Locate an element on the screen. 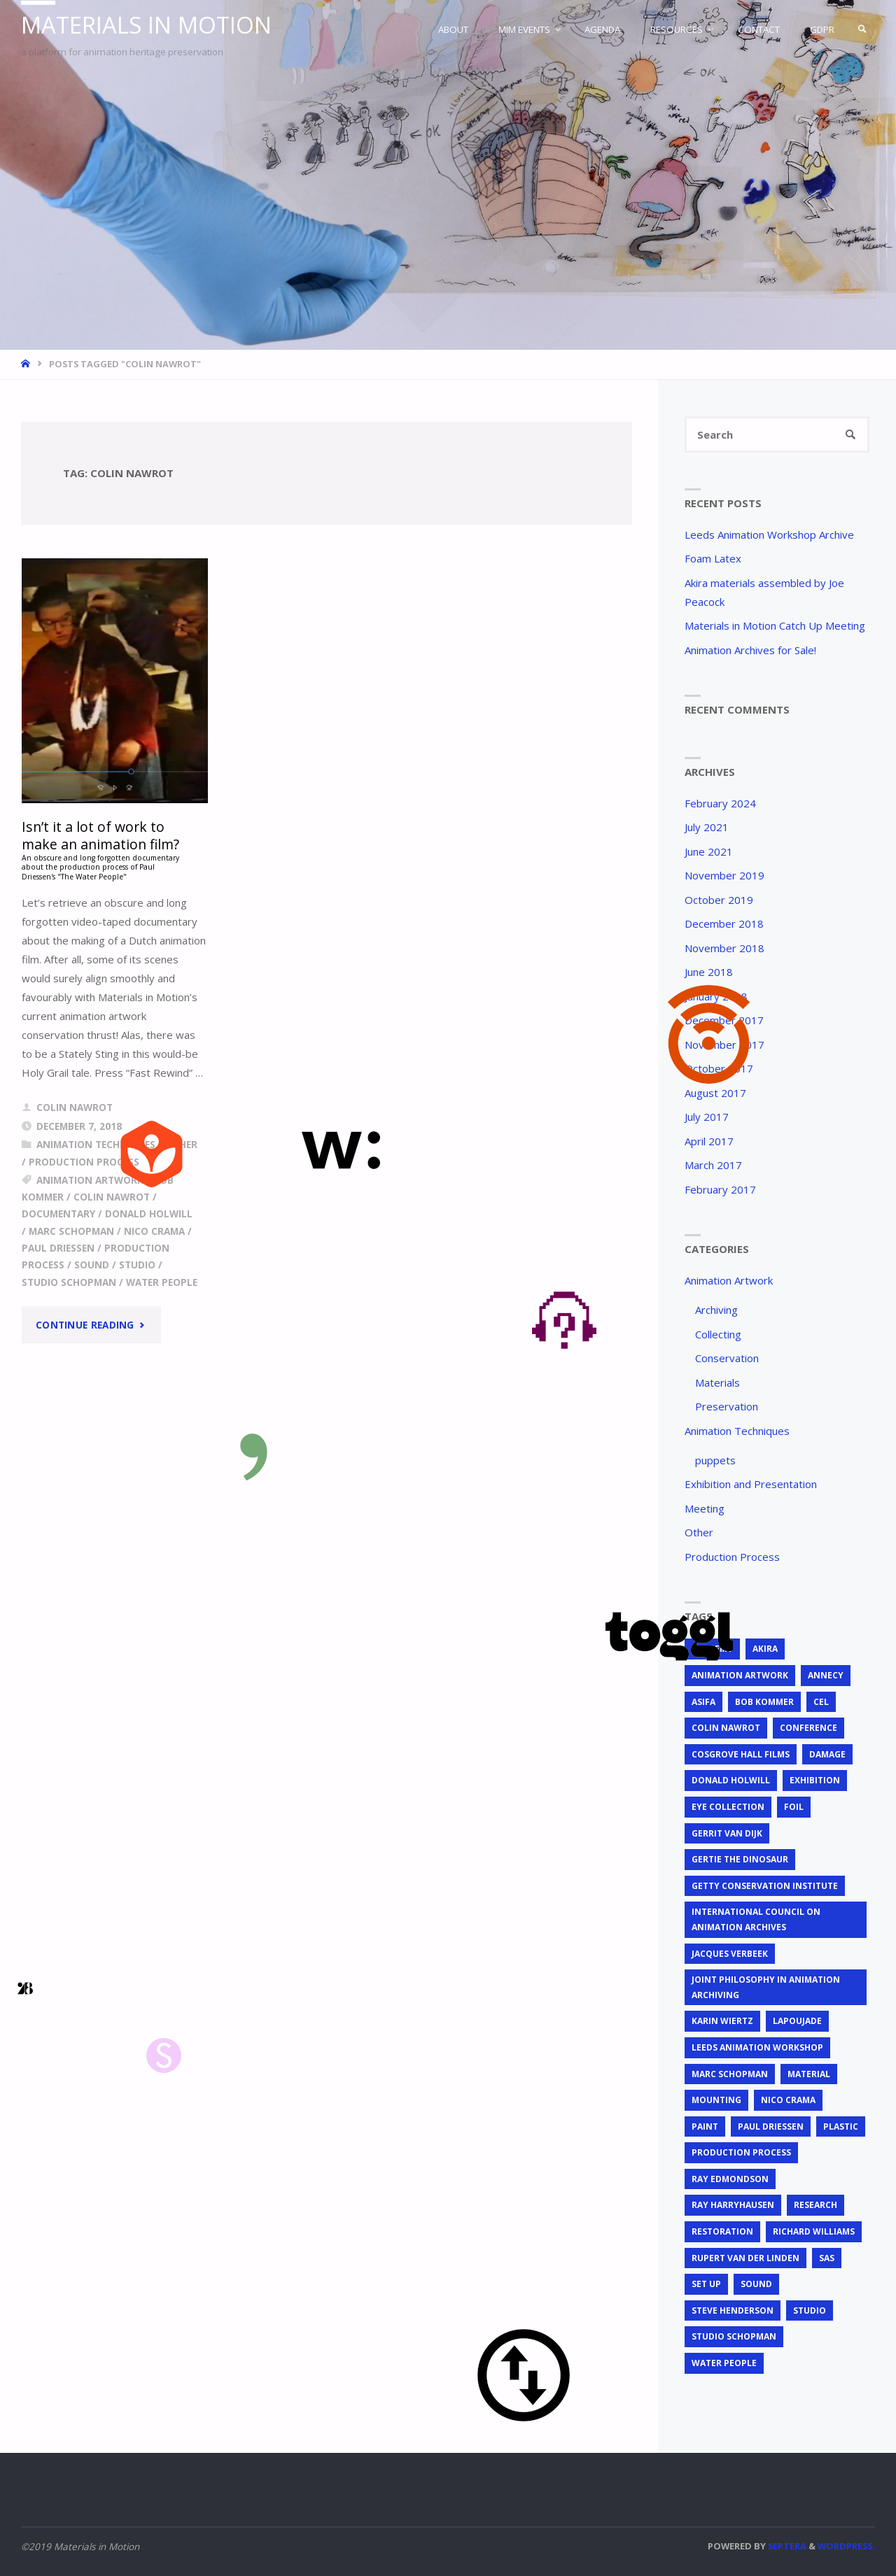 The image size is (896, 2576). open Google Fonts website or service is located at coordinates (25, 1988).